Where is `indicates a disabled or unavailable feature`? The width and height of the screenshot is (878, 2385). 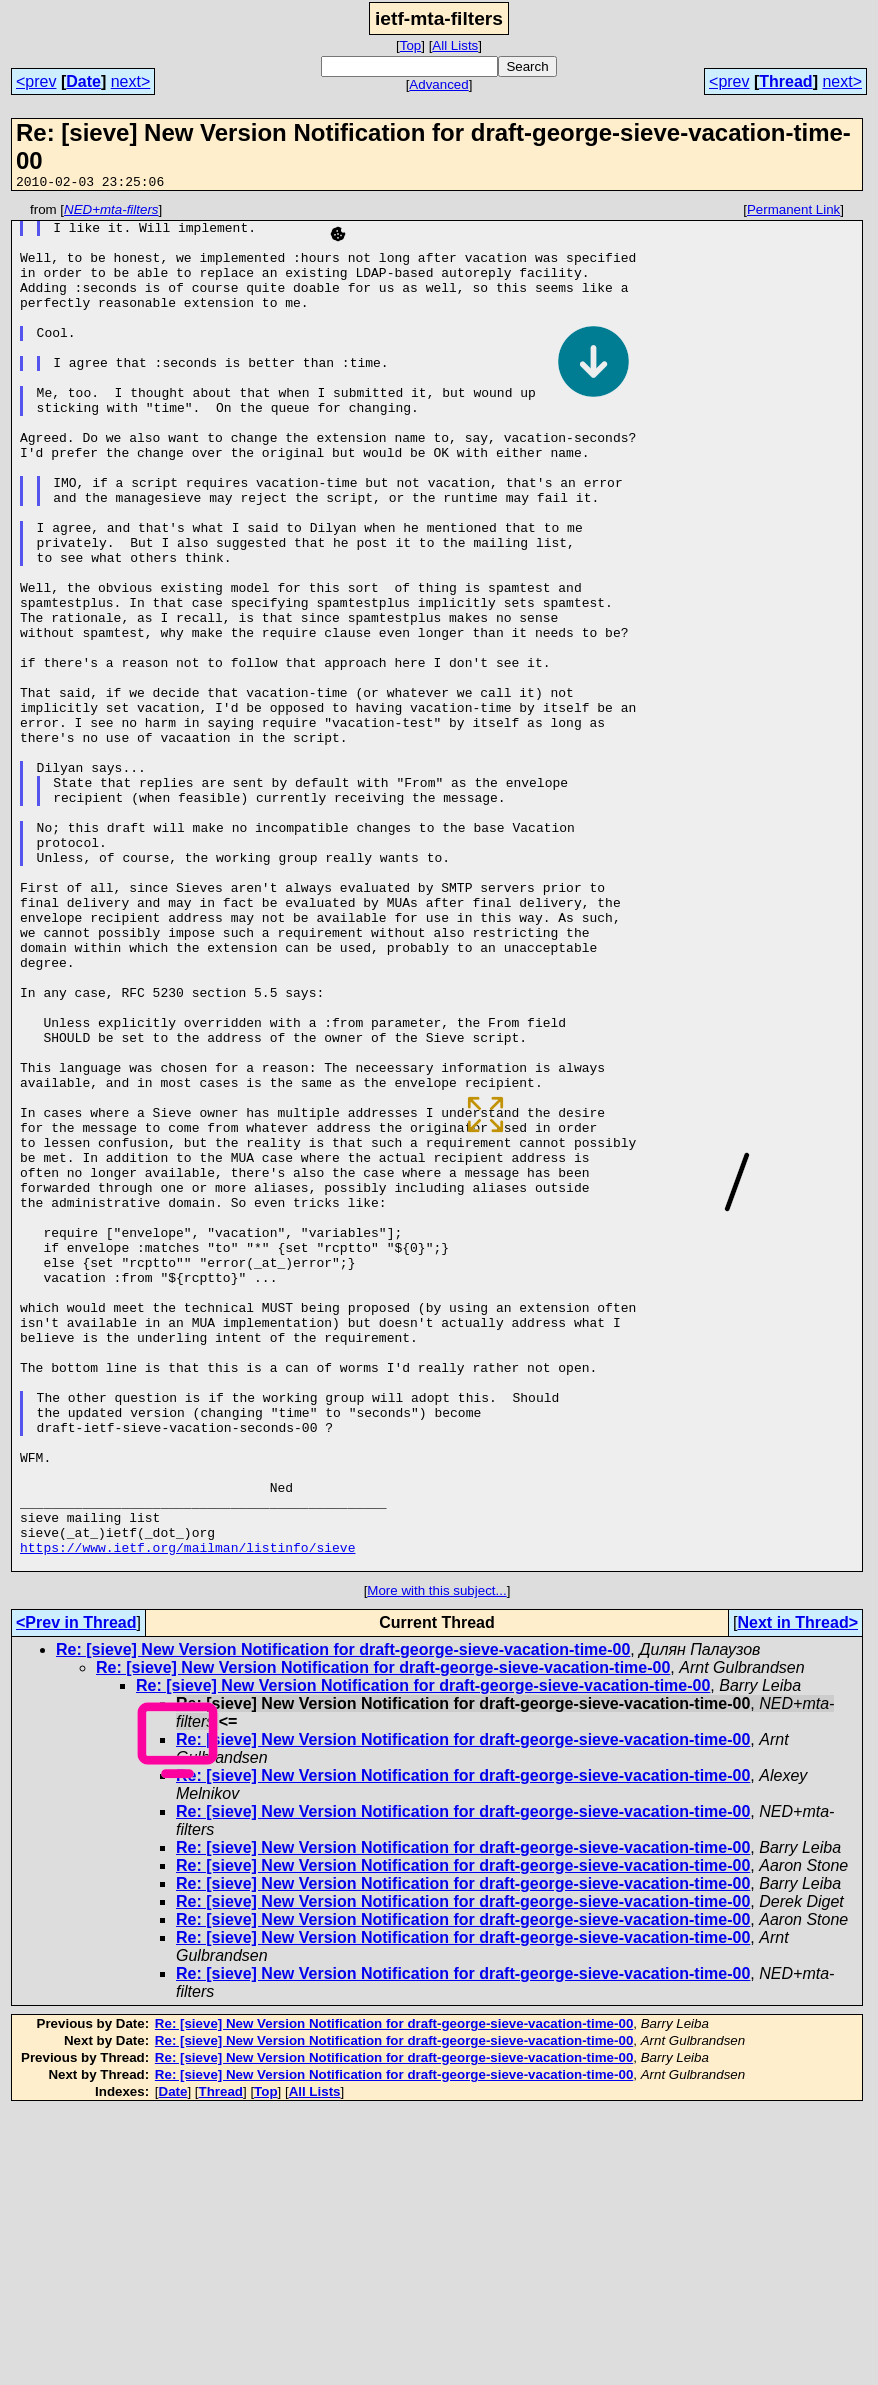 indicates a disabled or unavailable feature is located at coordinates (737, 1182).